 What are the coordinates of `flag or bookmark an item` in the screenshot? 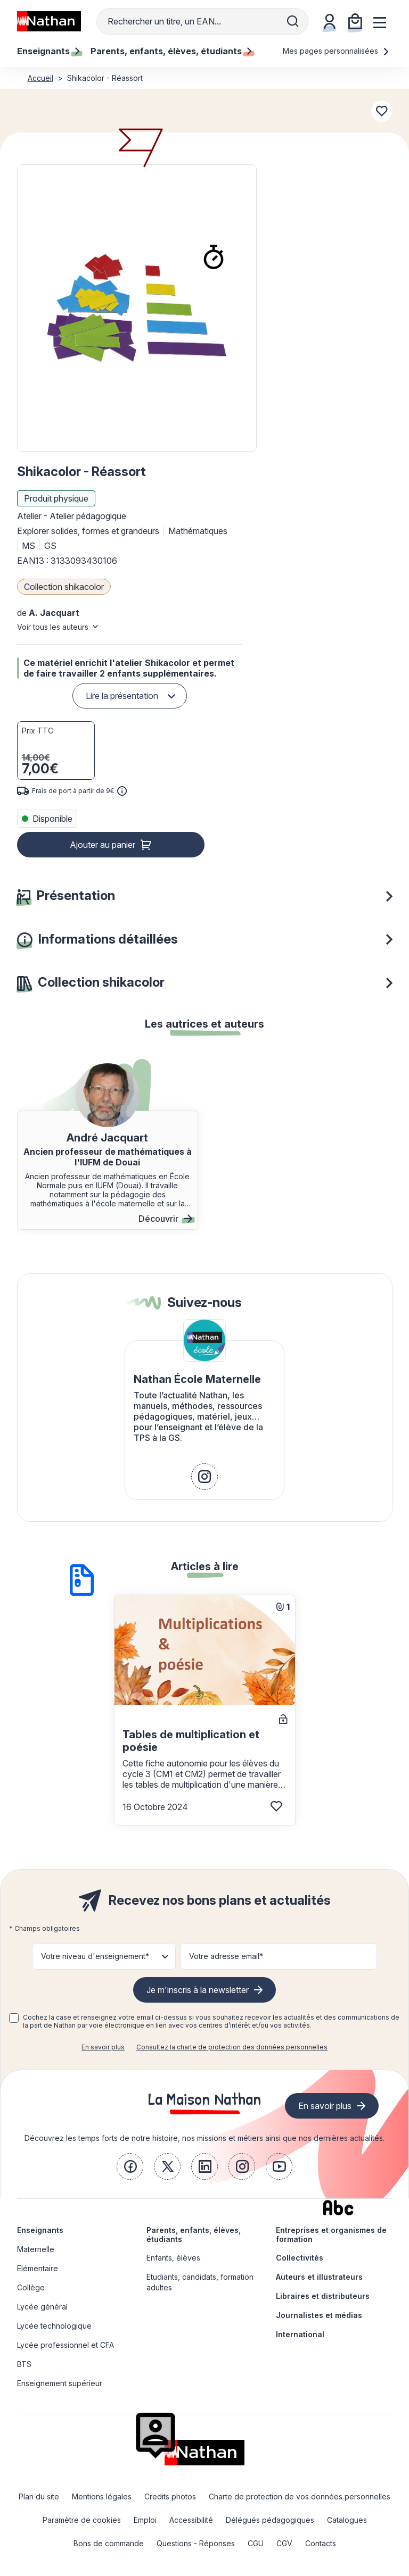 It's located at (139, 145).